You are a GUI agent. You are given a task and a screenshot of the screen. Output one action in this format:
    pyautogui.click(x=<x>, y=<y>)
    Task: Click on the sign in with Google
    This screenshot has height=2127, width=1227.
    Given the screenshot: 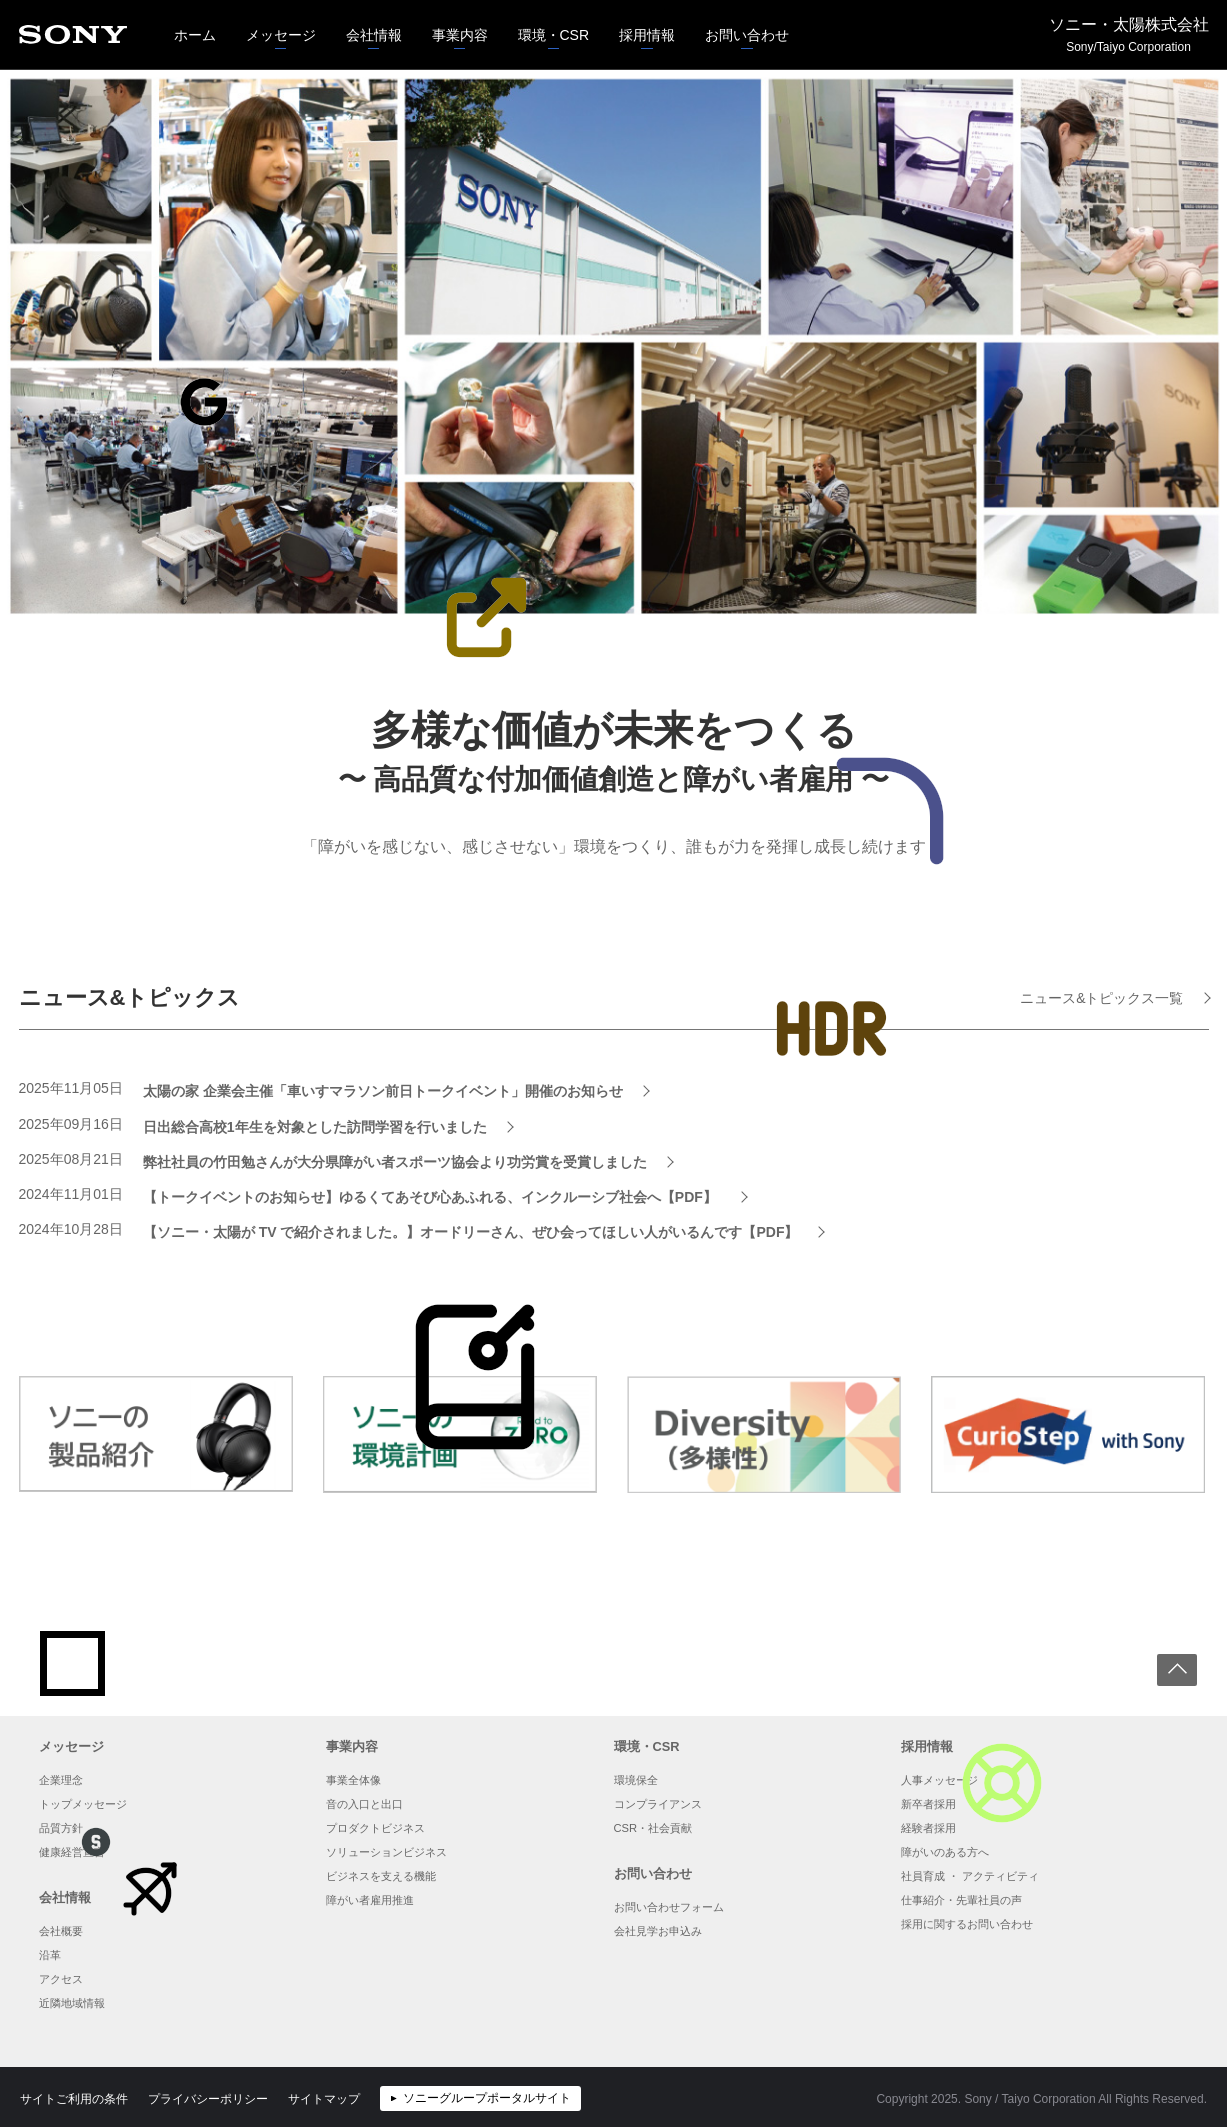 What is the action you would take?
    pyautogui.click(x=204, y=402)
    